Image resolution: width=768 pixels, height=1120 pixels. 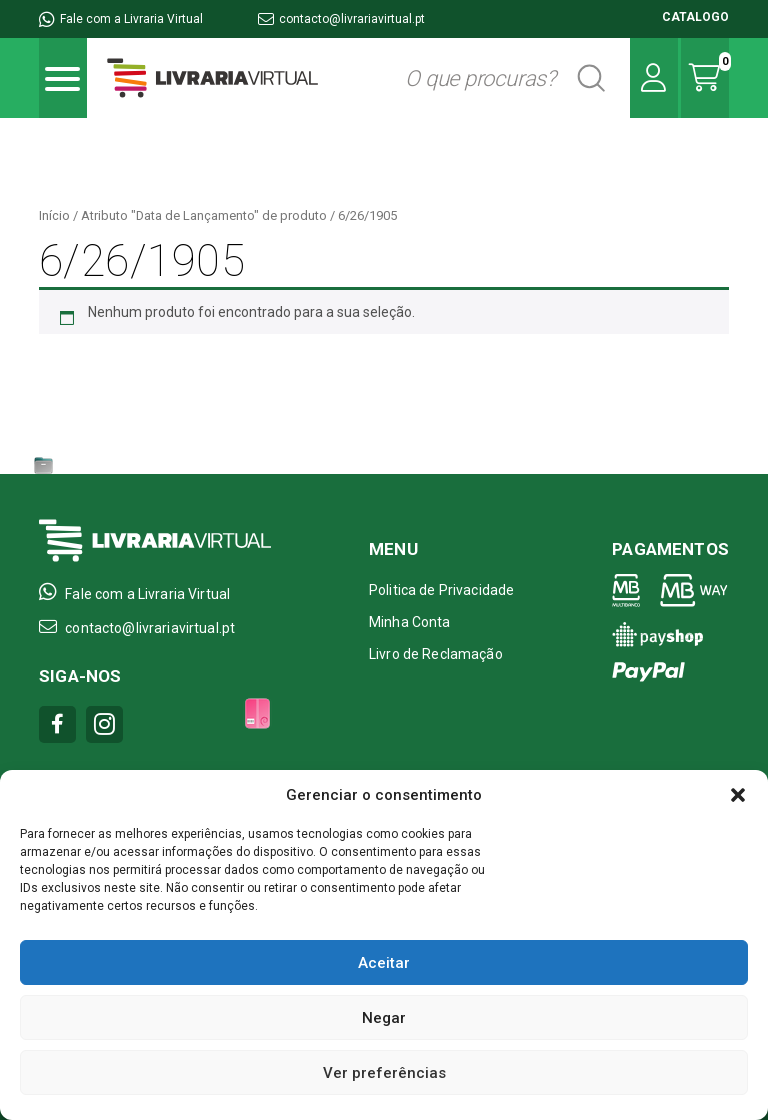 What do you see at coordinates (43, 465) in the screenshot?
I see `open the file manager application` at bounding box center [43, 465].